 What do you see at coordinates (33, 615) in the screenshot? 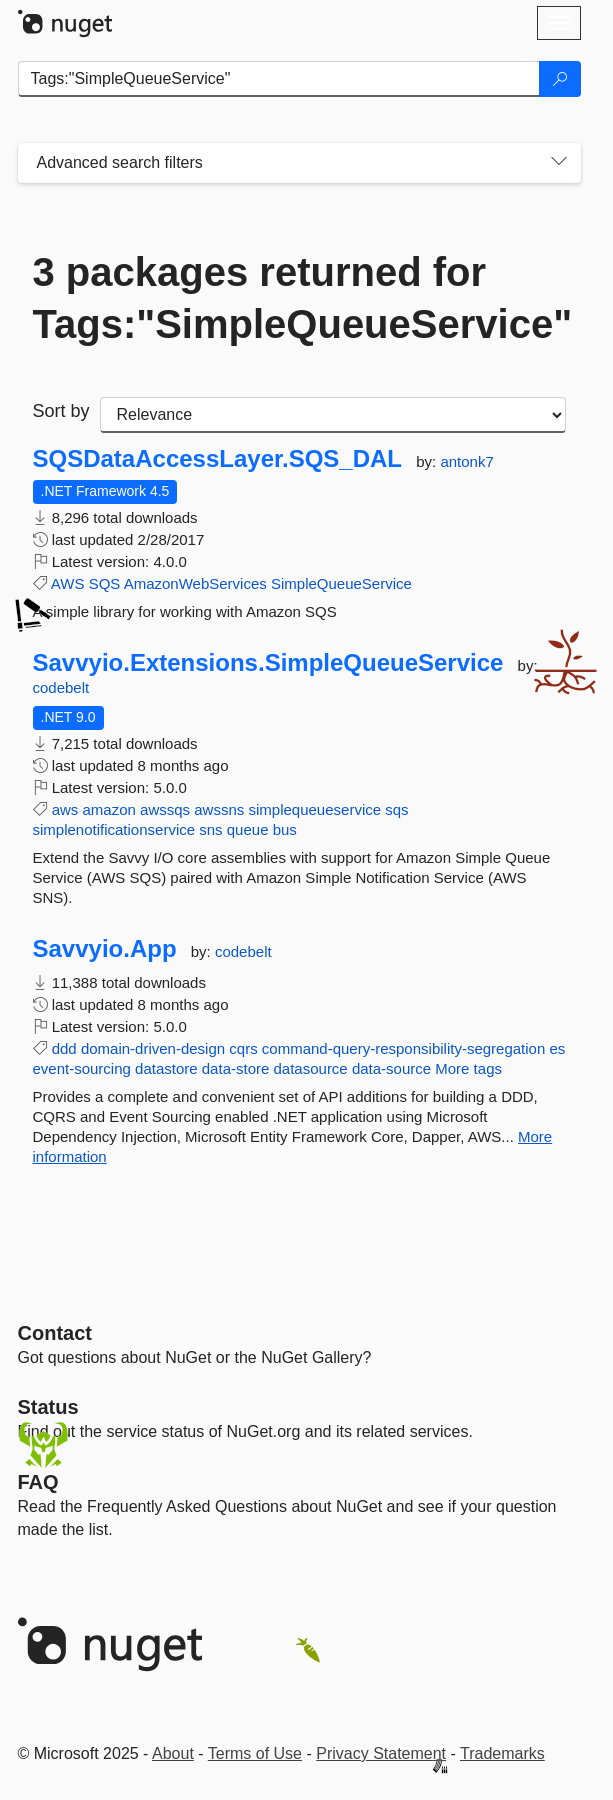
I see `woodworking tools or crafting section` at bounding box center [33, 615].